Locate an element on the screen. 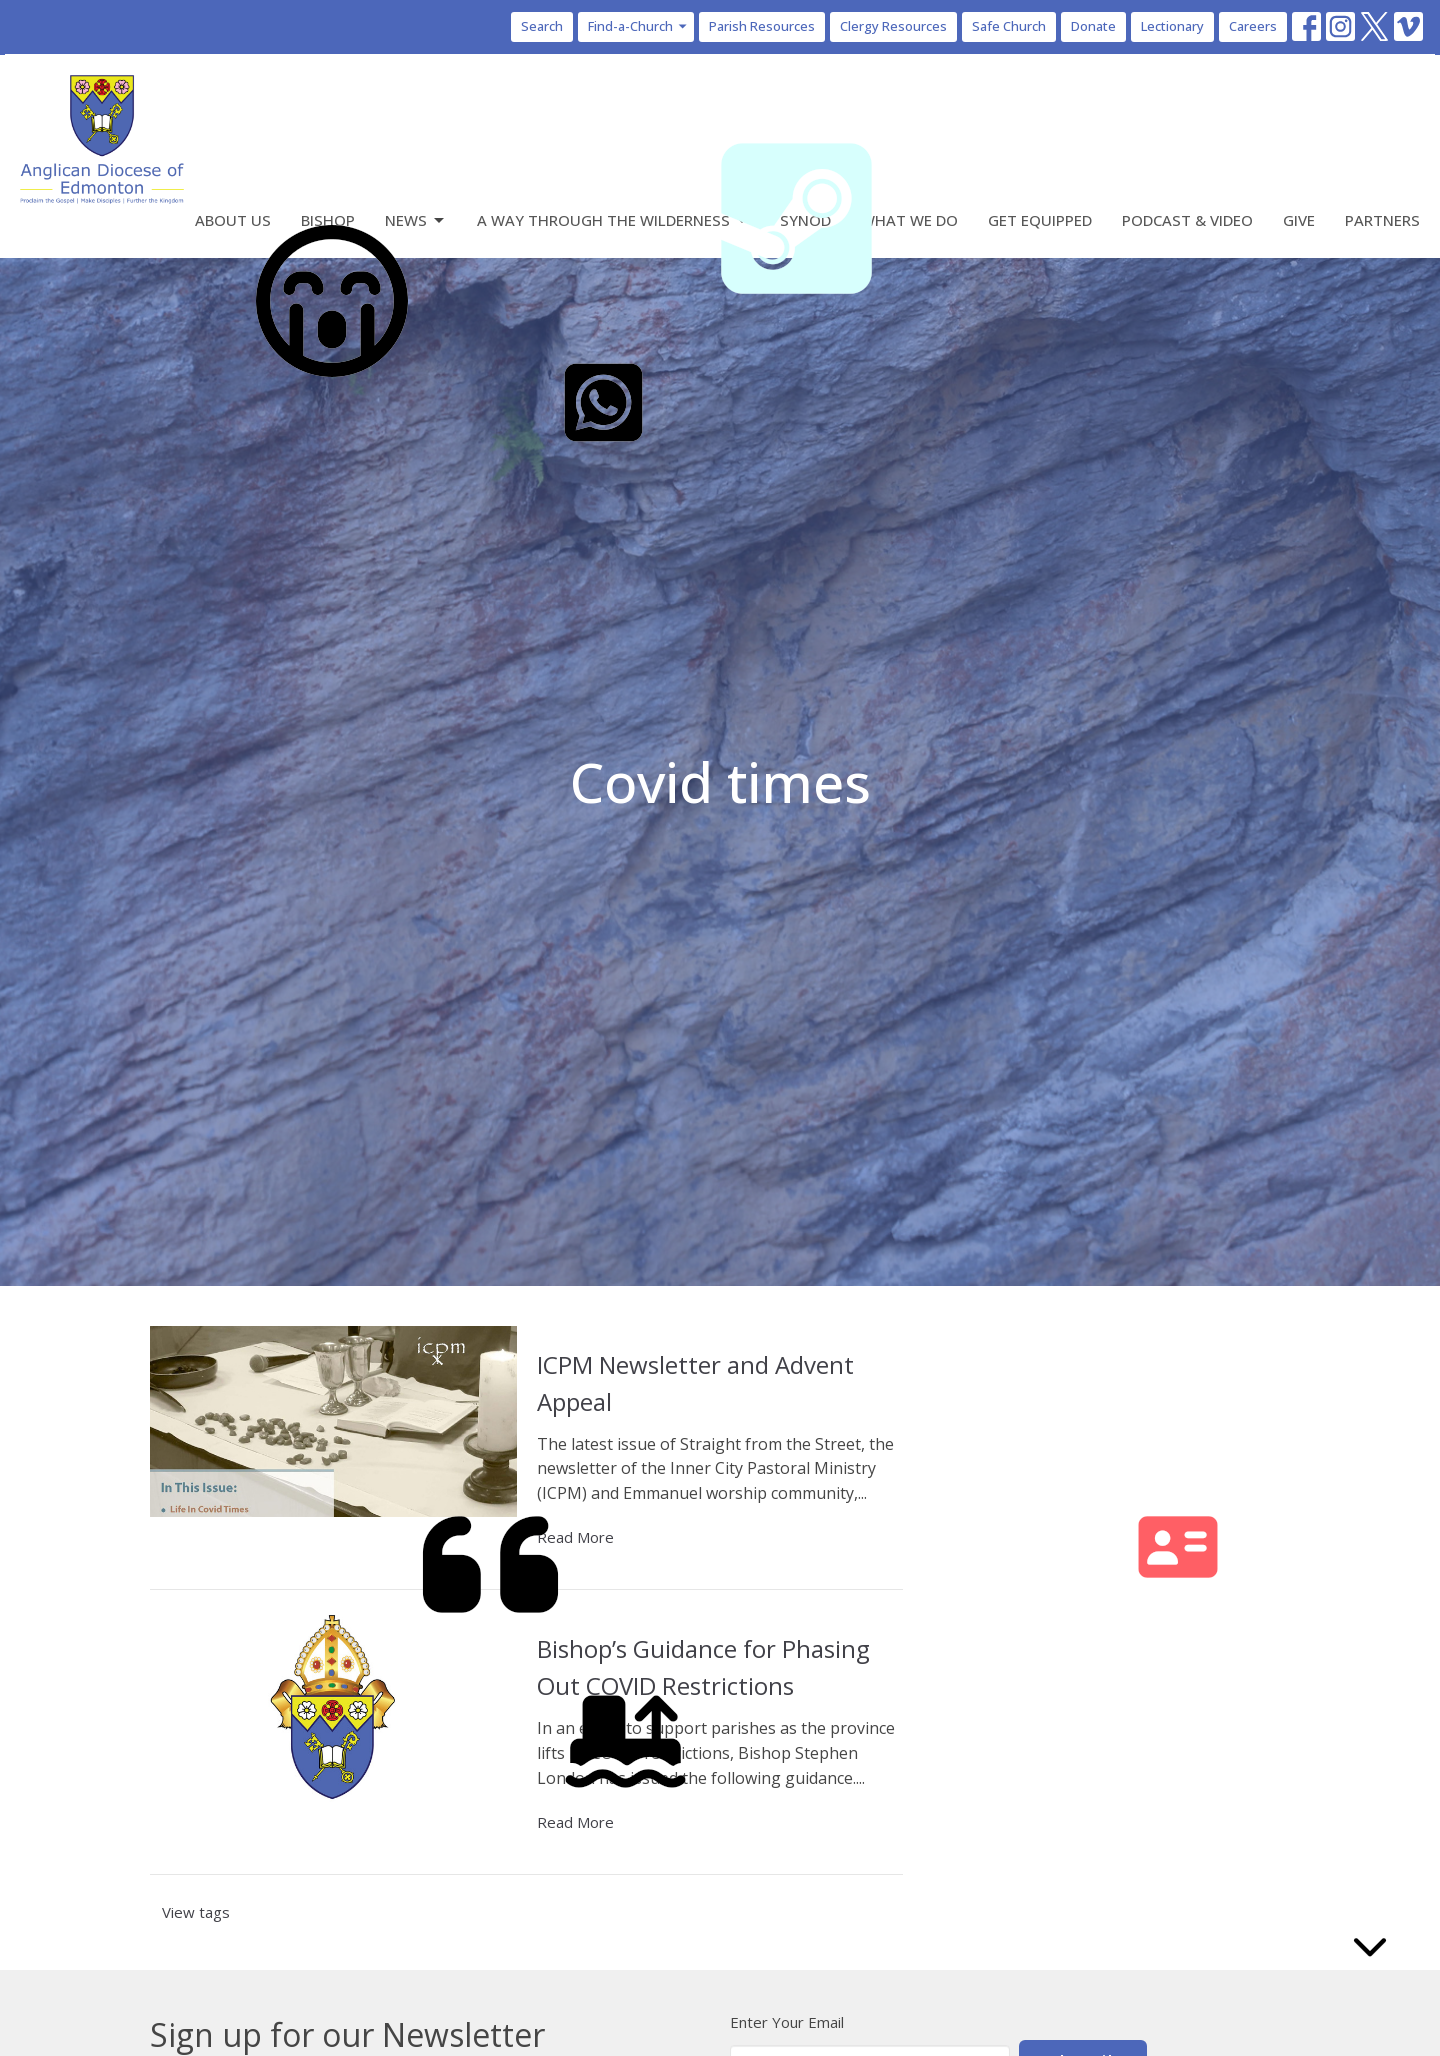 This screenshot has width=1440, height=2056. expand a dropdown menu or section is located at coordinates (1370, 1945).